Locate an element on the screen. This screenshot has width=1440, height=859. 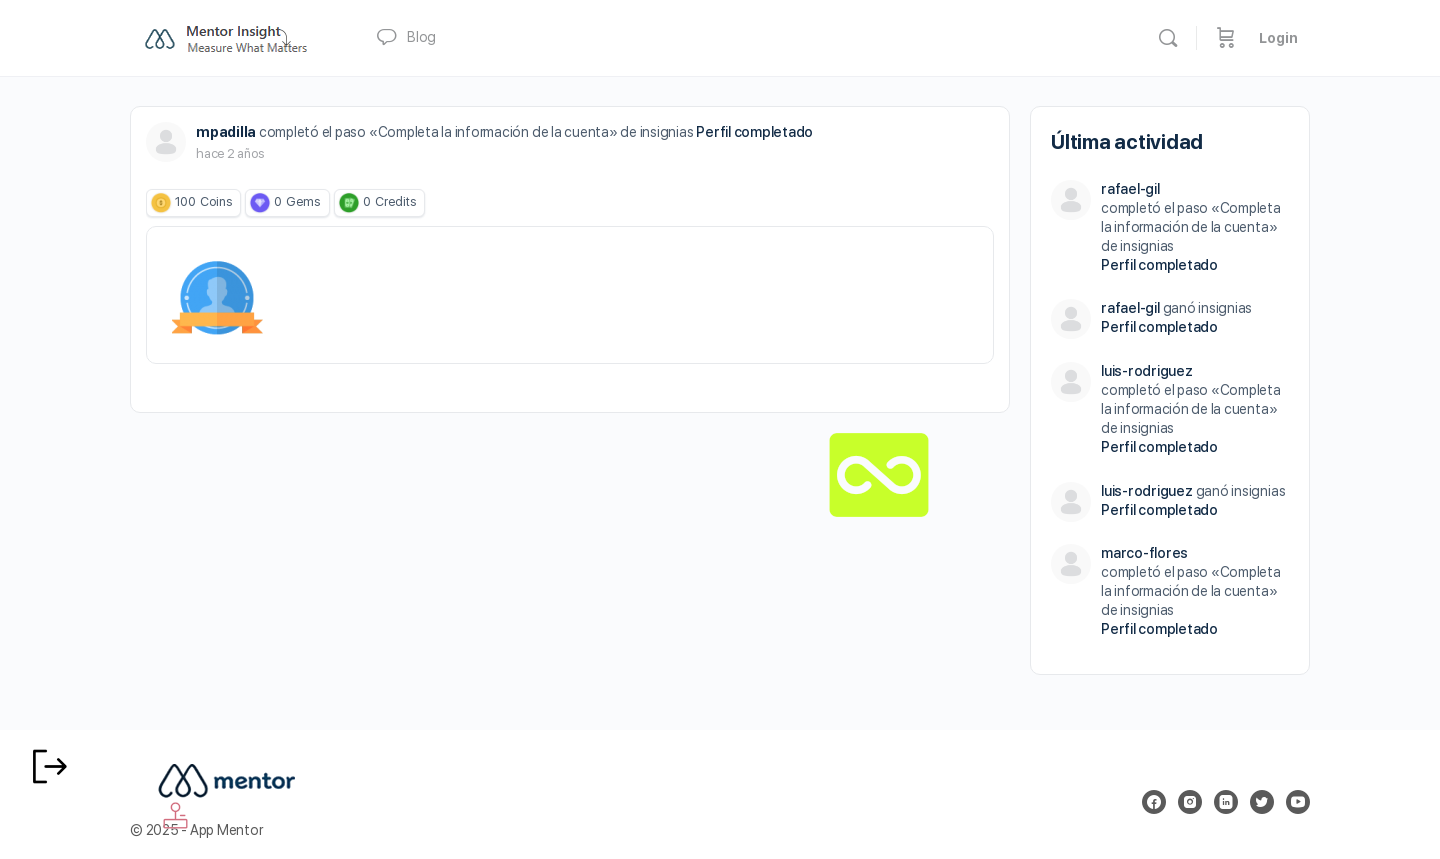
indicates a redirect or forward action is located at coordinates (284, 37).